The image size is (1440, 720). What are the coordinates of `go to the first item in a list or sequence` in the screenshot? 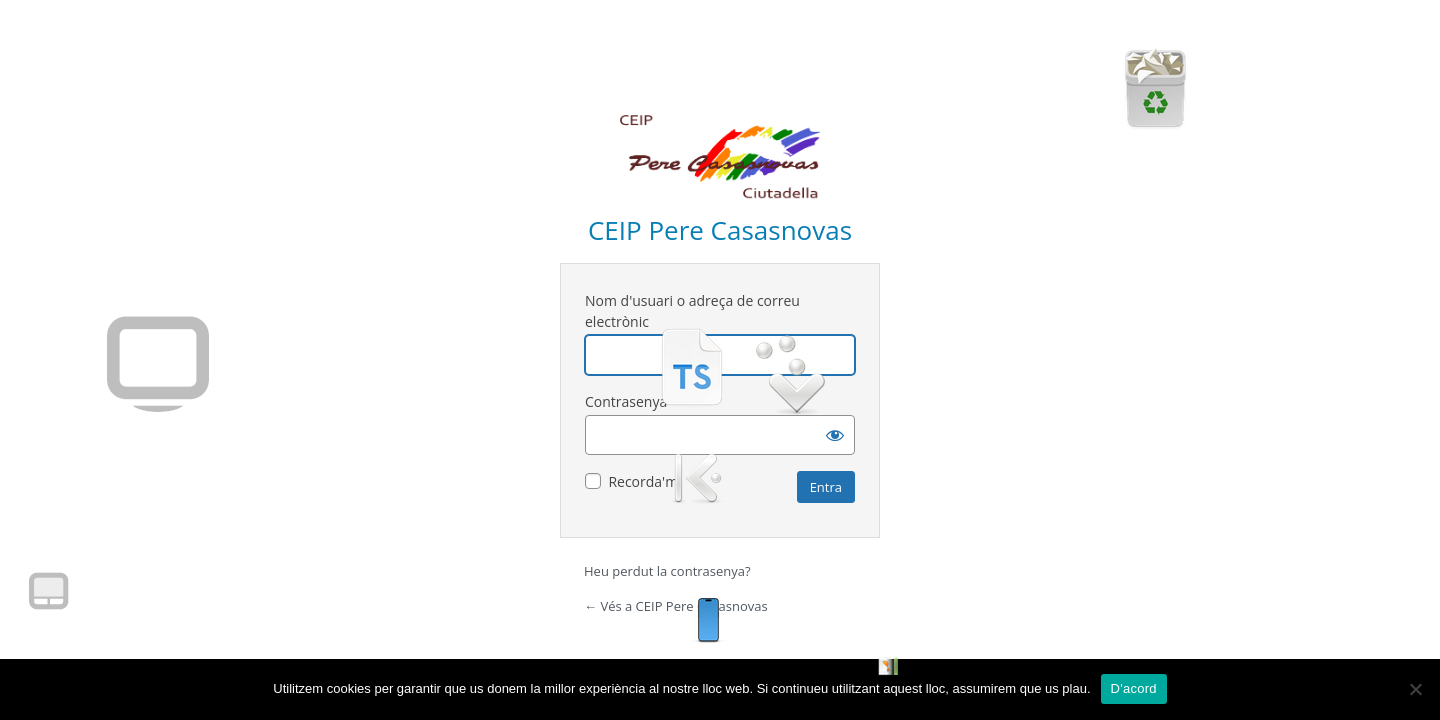 It's located at (697, 478).